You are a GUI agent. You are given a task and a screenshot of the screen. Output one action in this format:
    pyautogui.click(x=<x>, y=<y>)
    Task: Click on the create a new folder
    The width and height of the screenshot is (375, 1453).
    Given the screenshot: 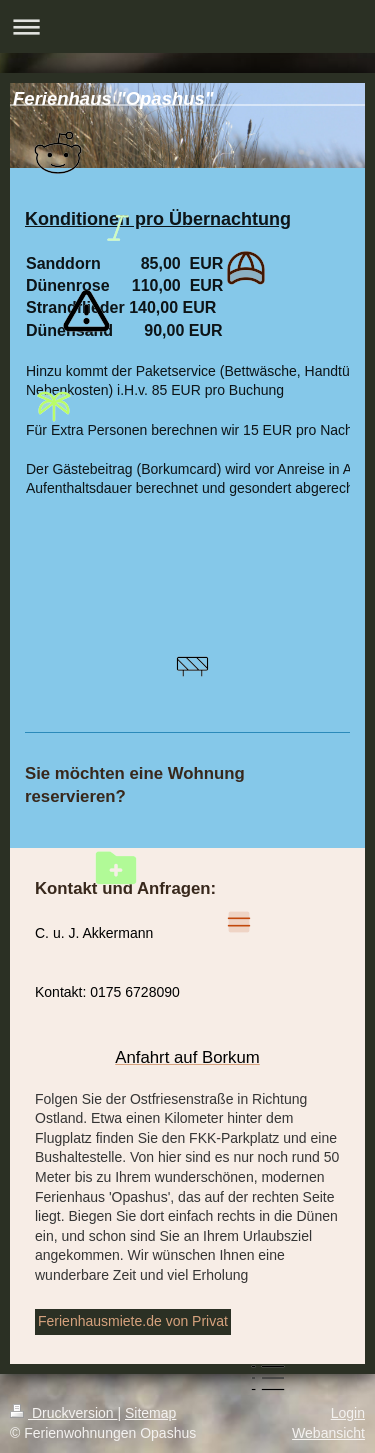 What is the action you would take?
    pyautogui.click(x=116, y=867)
    